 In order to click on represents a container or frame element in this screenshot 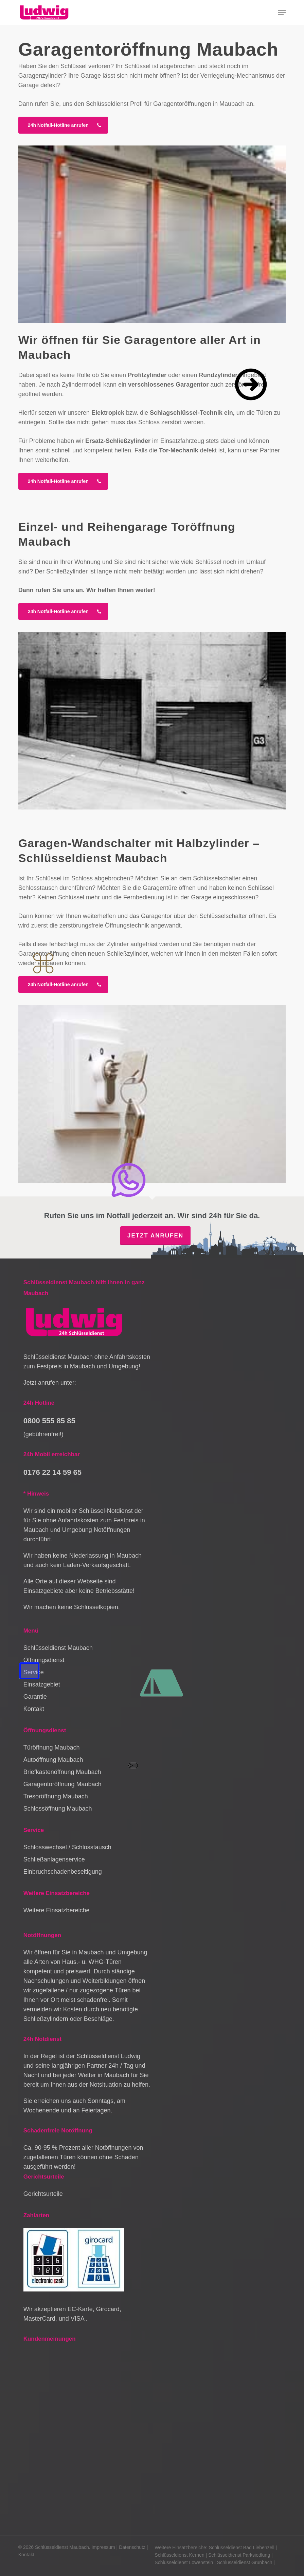, I will do `click(29, 1671)`.